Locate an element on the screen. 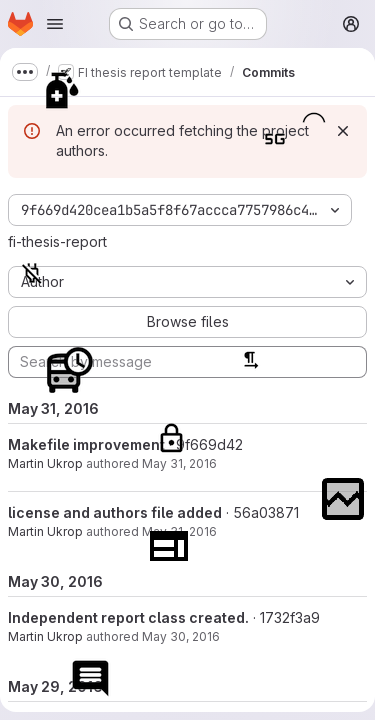 The height and width of the screenshot is (720, 375). open web browser is located at coordinates (169, 546).